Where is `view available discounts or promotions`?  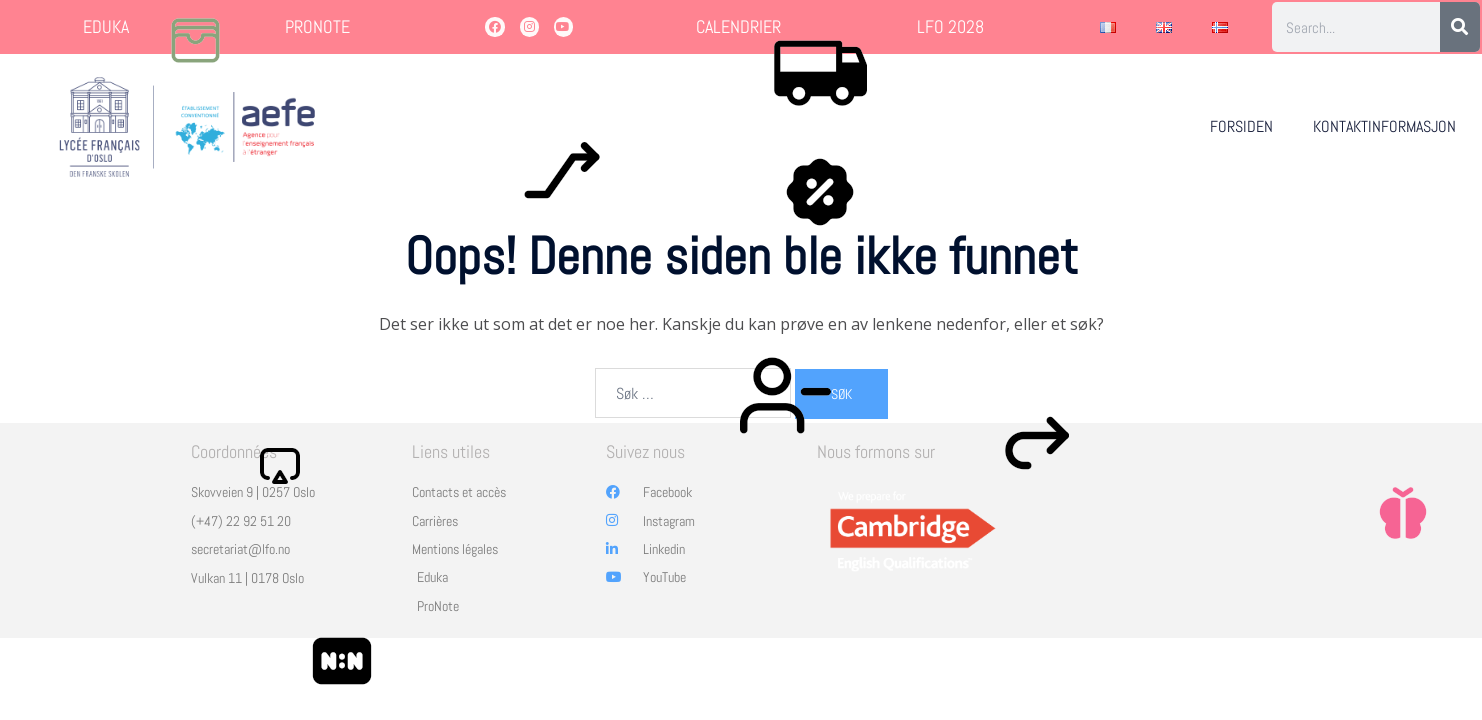 view available discounts or promotions is located at coordinates (820, 192).